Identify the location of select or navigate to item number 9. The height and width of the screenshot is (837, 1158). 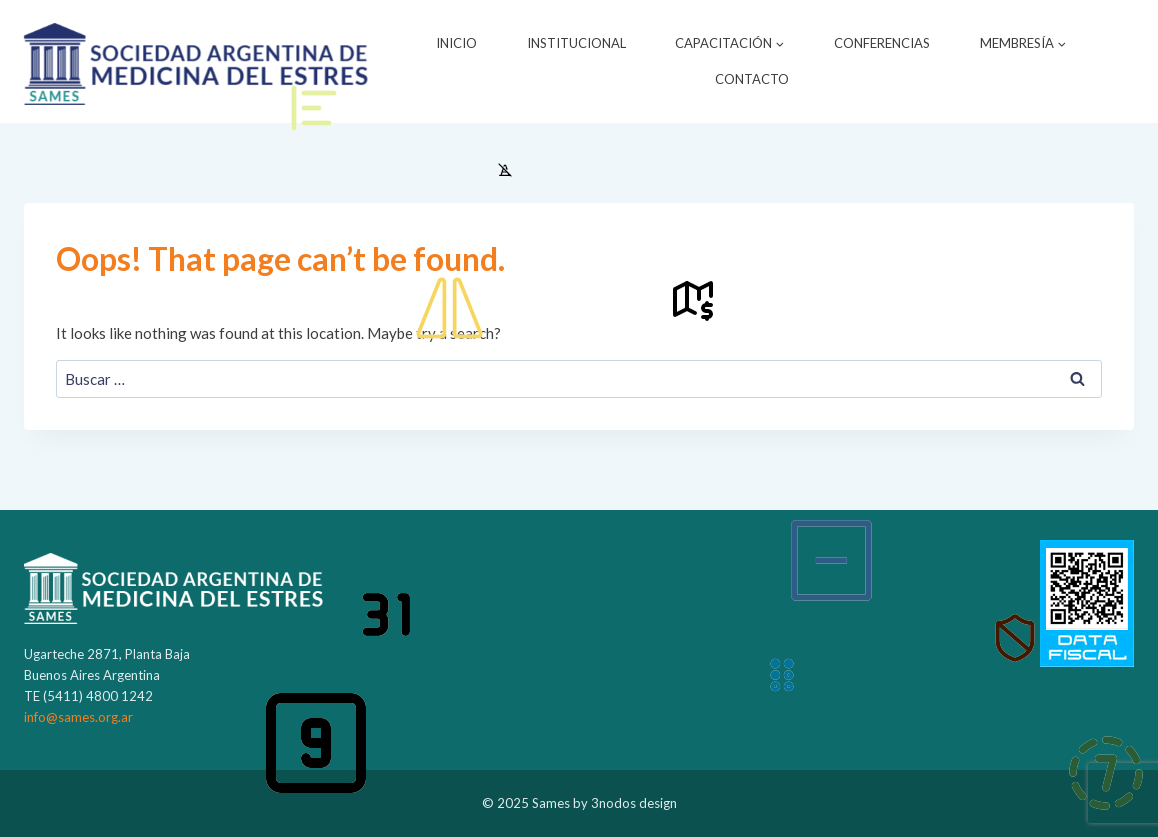
(316, 743).